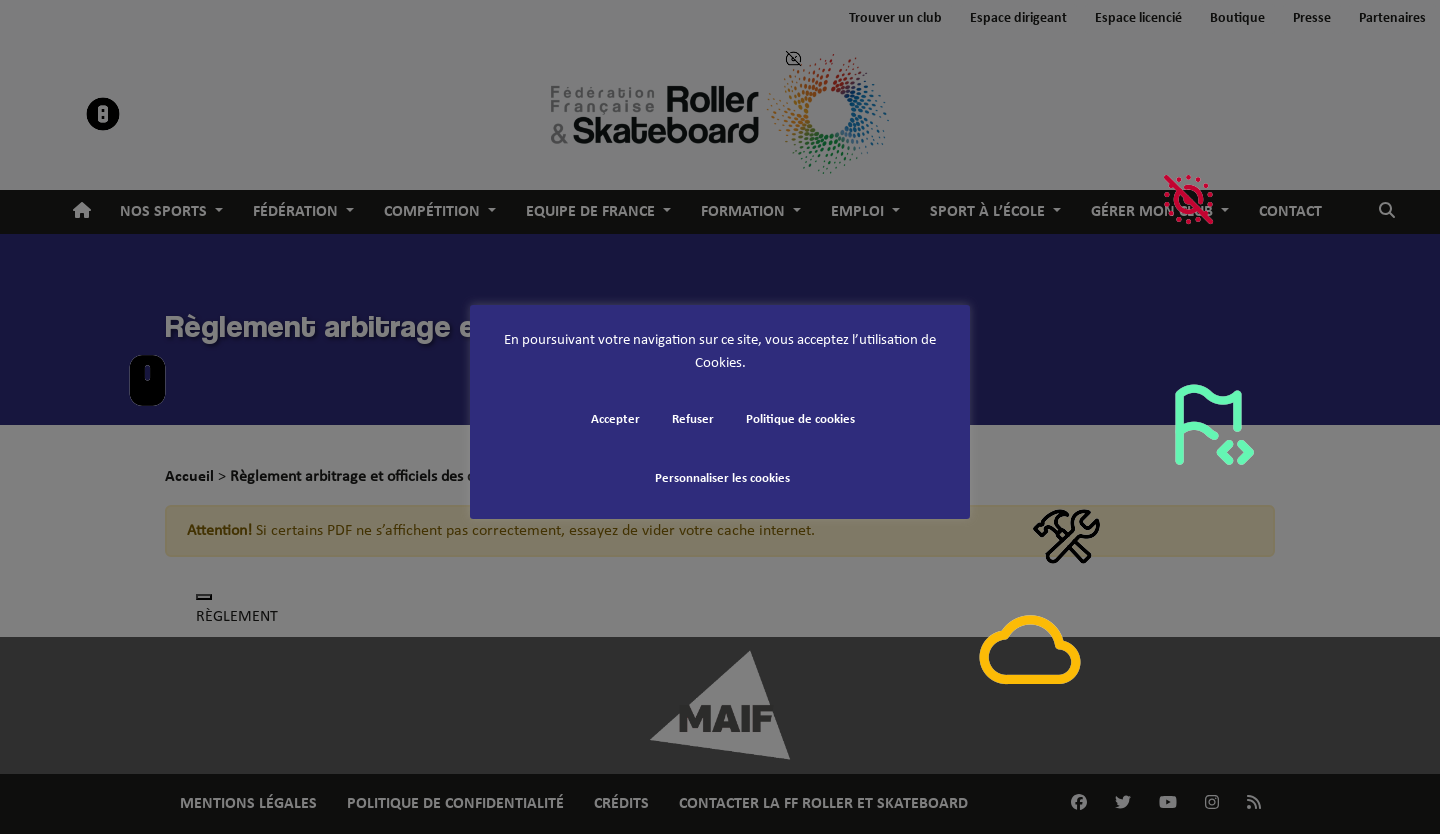  Describe the element at coordinates (103, 114) in the screenshot. I see `indicates step 8 in a multi-step process` at that location.